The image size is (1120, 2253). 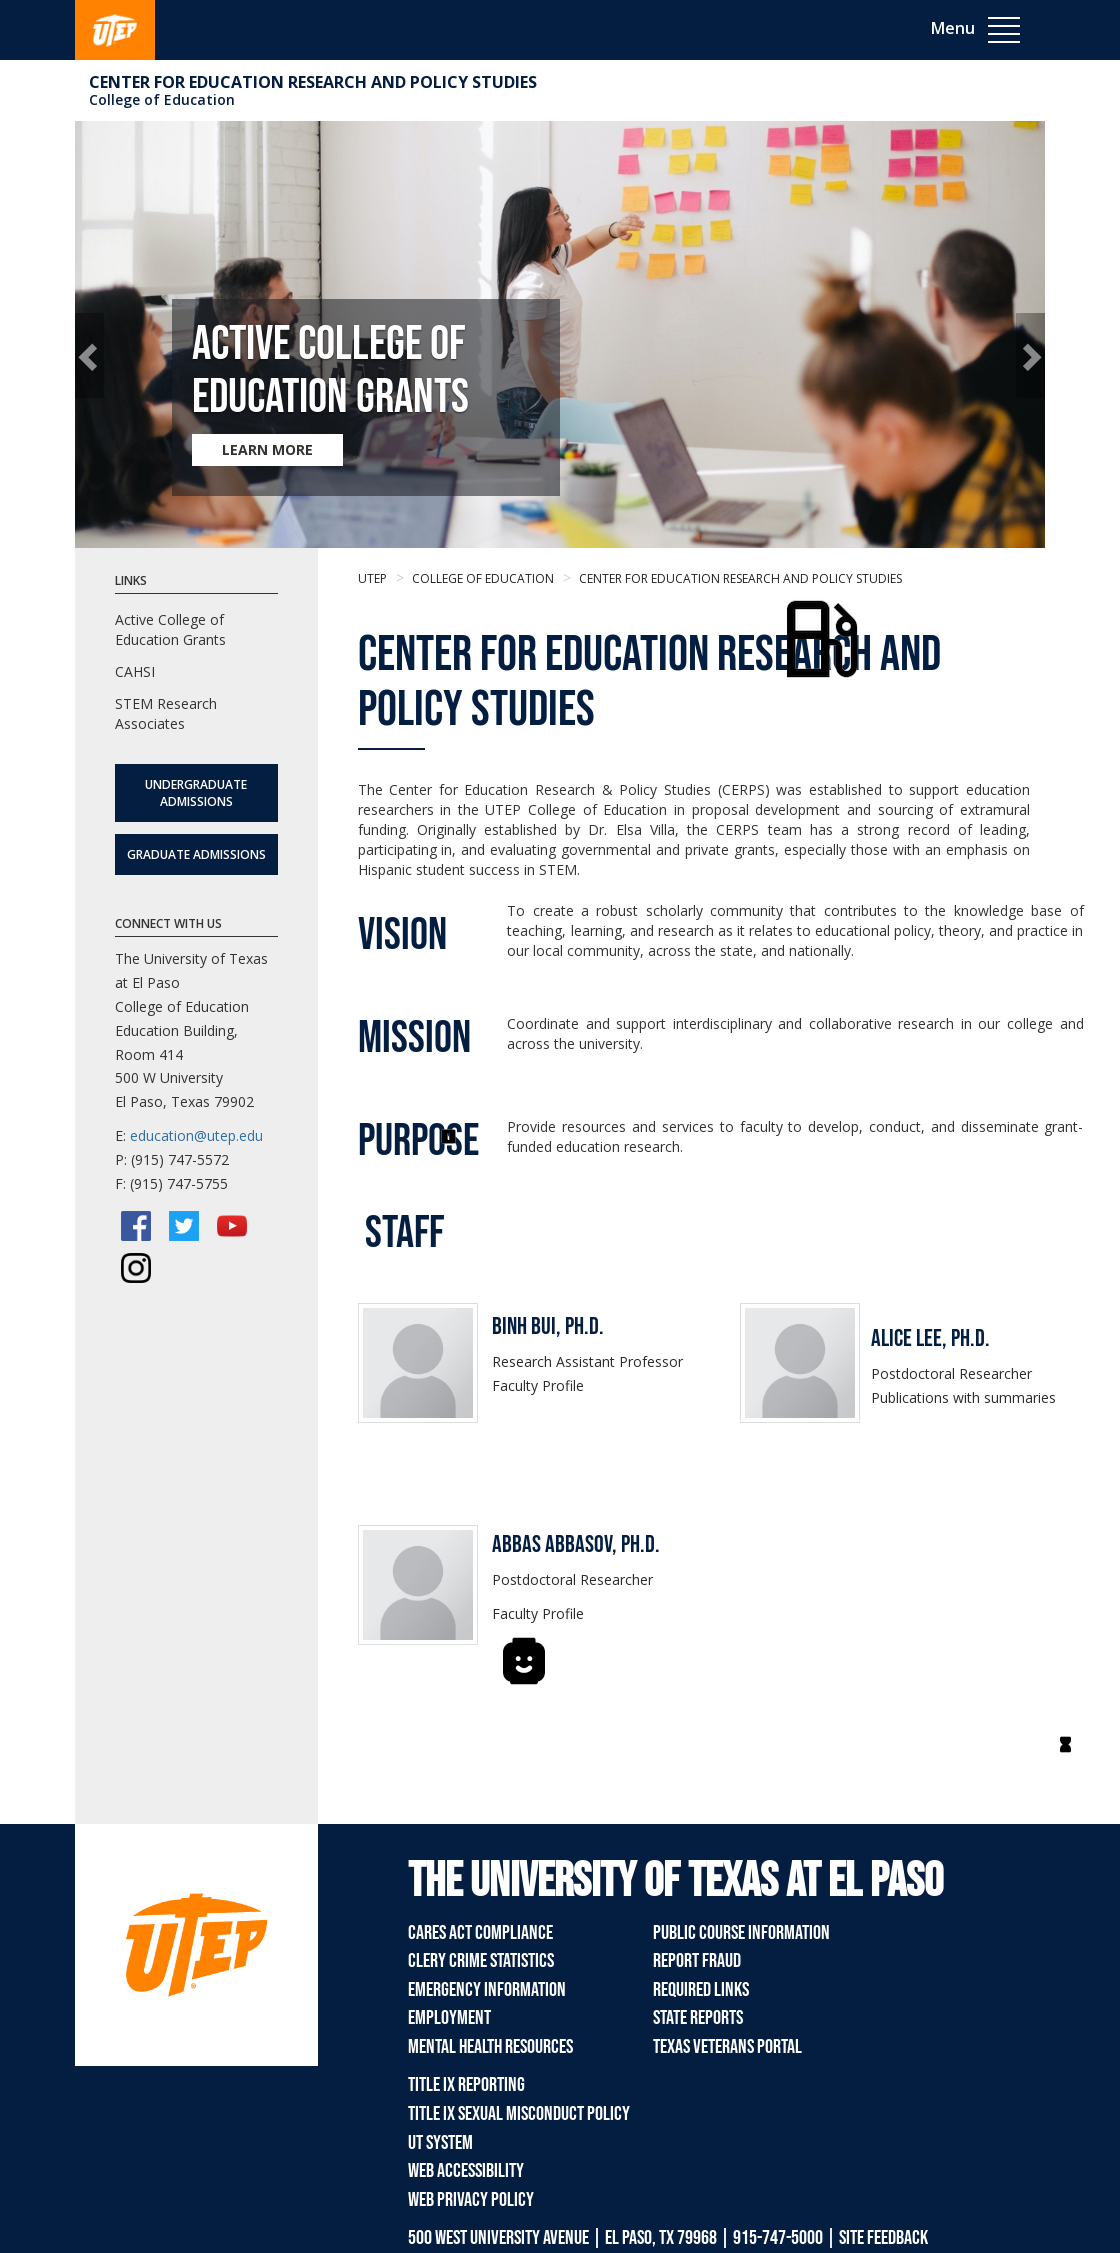 What do you see at coordinates (524, 1661) in the screenshot?
I see `access building blocks or modular components` at bounding box center [524, 1661].